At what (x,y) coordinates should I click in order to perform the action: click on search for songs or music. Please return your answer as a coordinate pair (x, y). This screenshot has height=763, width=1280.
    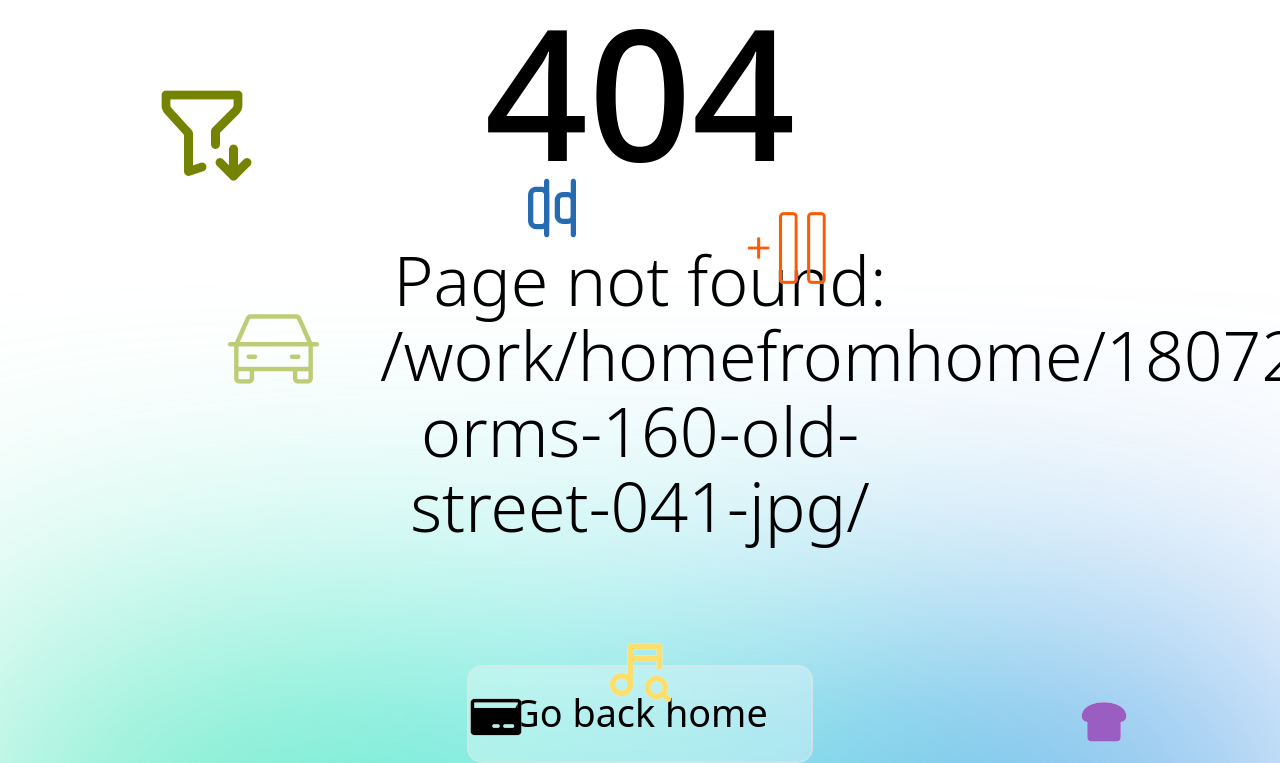
    Looking at the image, I should click on (639, 670).